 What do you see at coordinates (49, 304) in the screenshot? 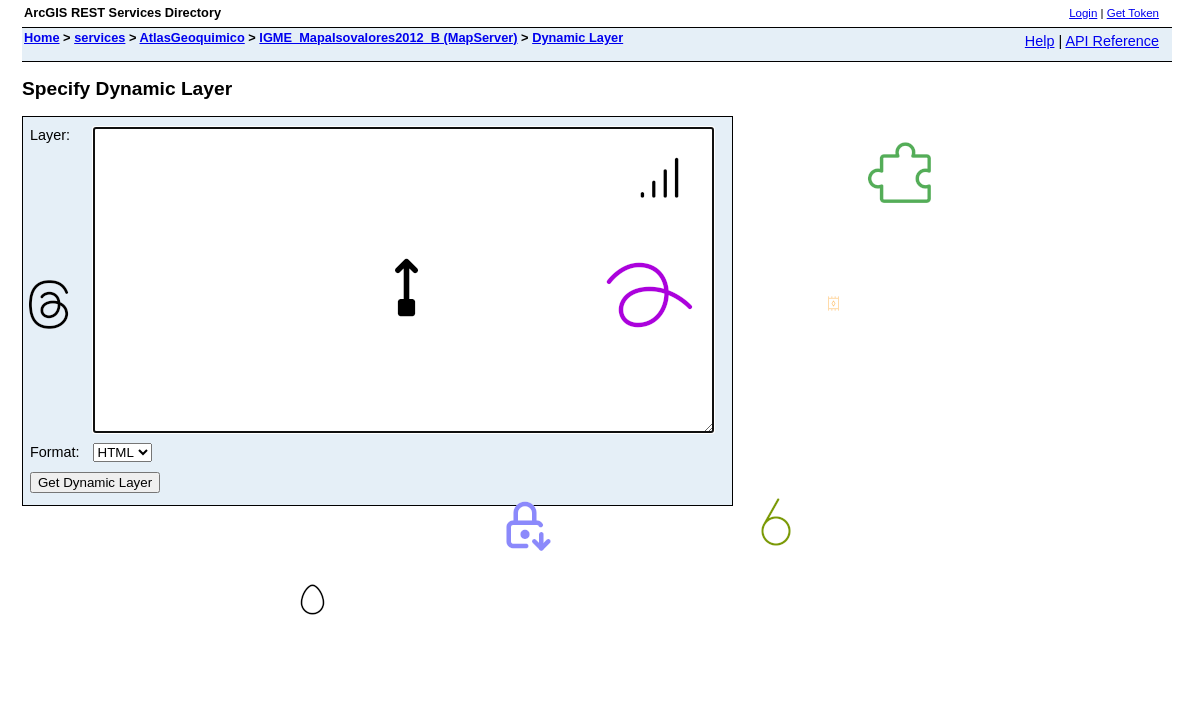
I see `open the Threads app` at bounding box center [49, 304].